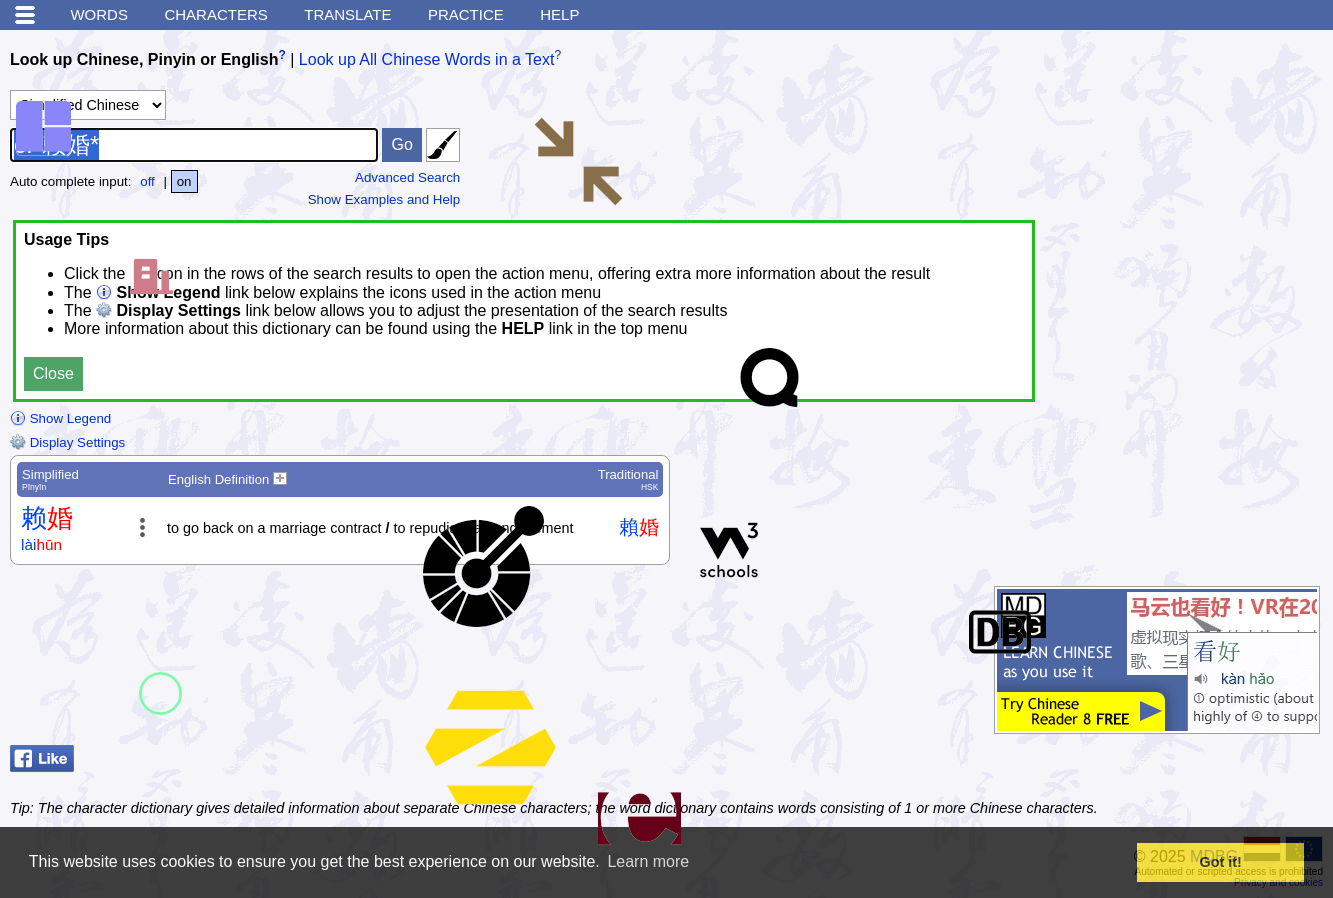  Describe the element at coordinates (729, 550) in the screenshot. I see `visit W3Schools website` at that location.